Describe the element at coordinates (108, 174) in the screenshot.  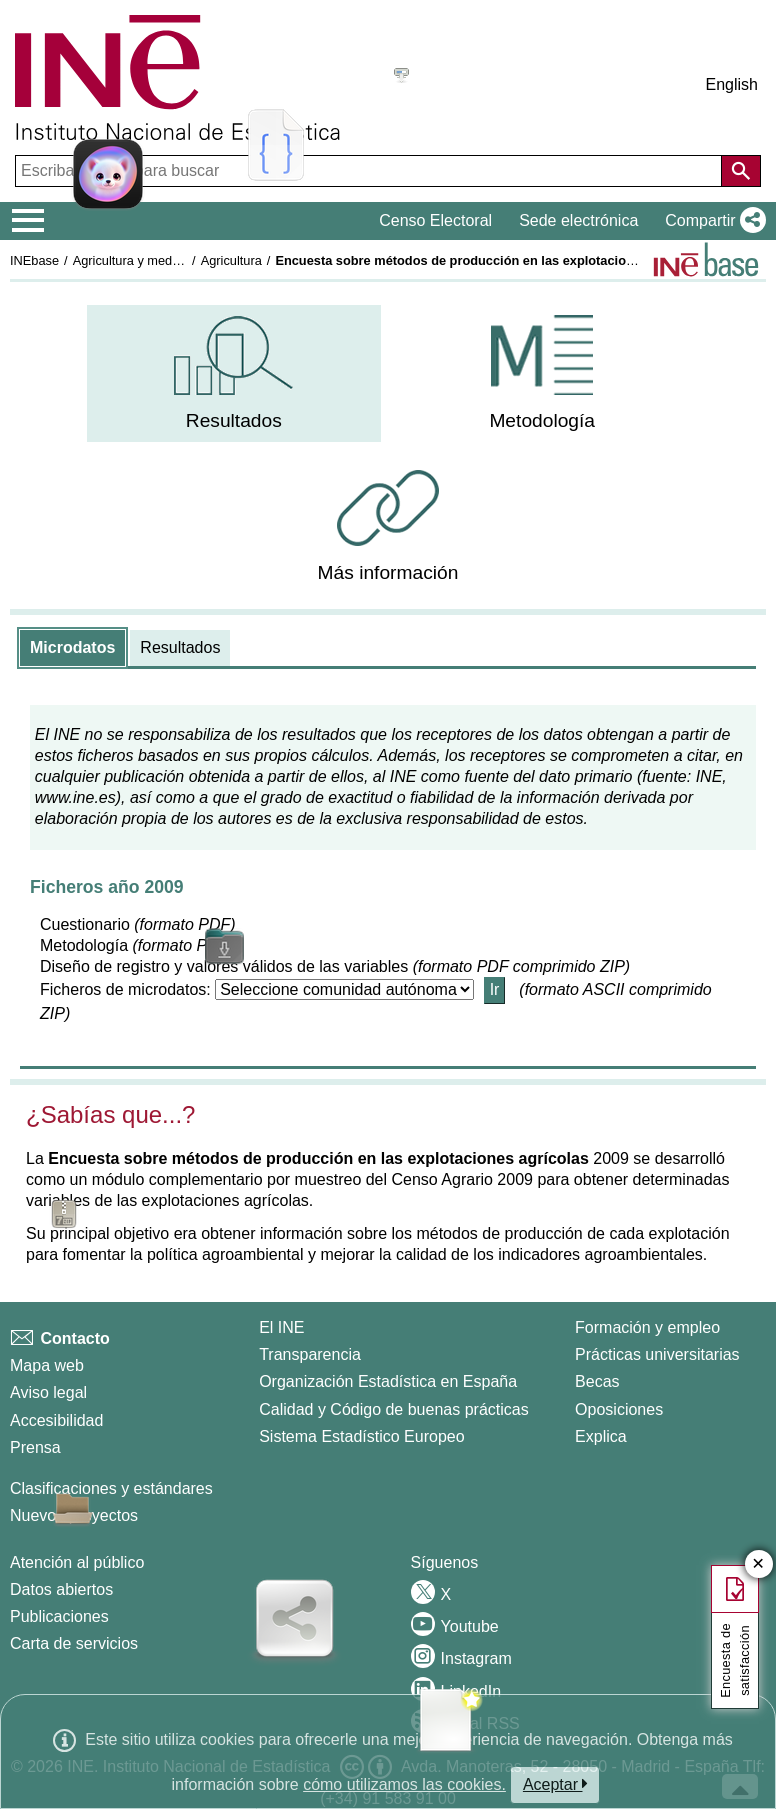
I see `open Image Playground app` at that location.